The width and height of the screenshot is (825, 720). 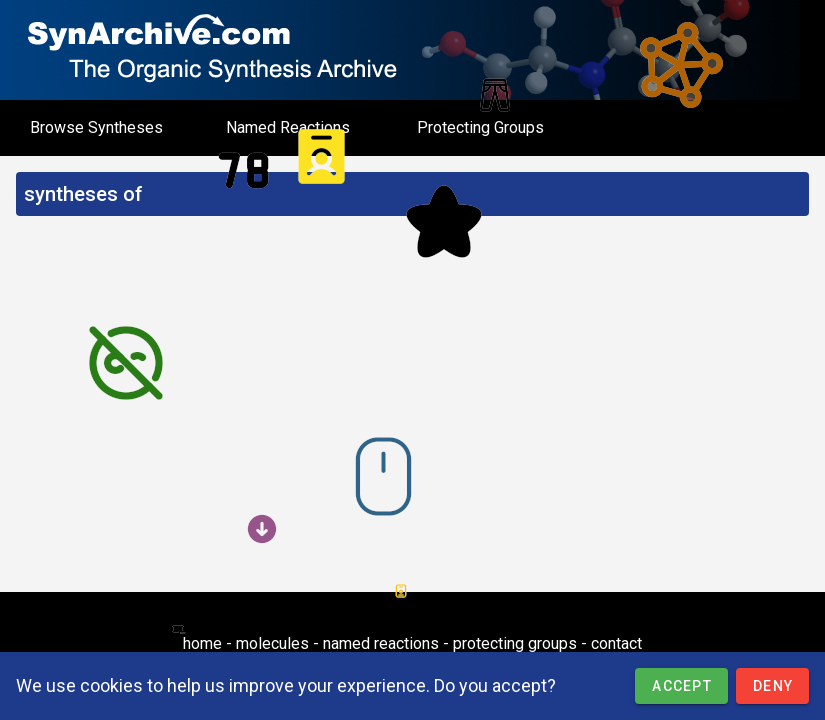 I want to click on mouse input device indicator, so click(x=383, y=476).